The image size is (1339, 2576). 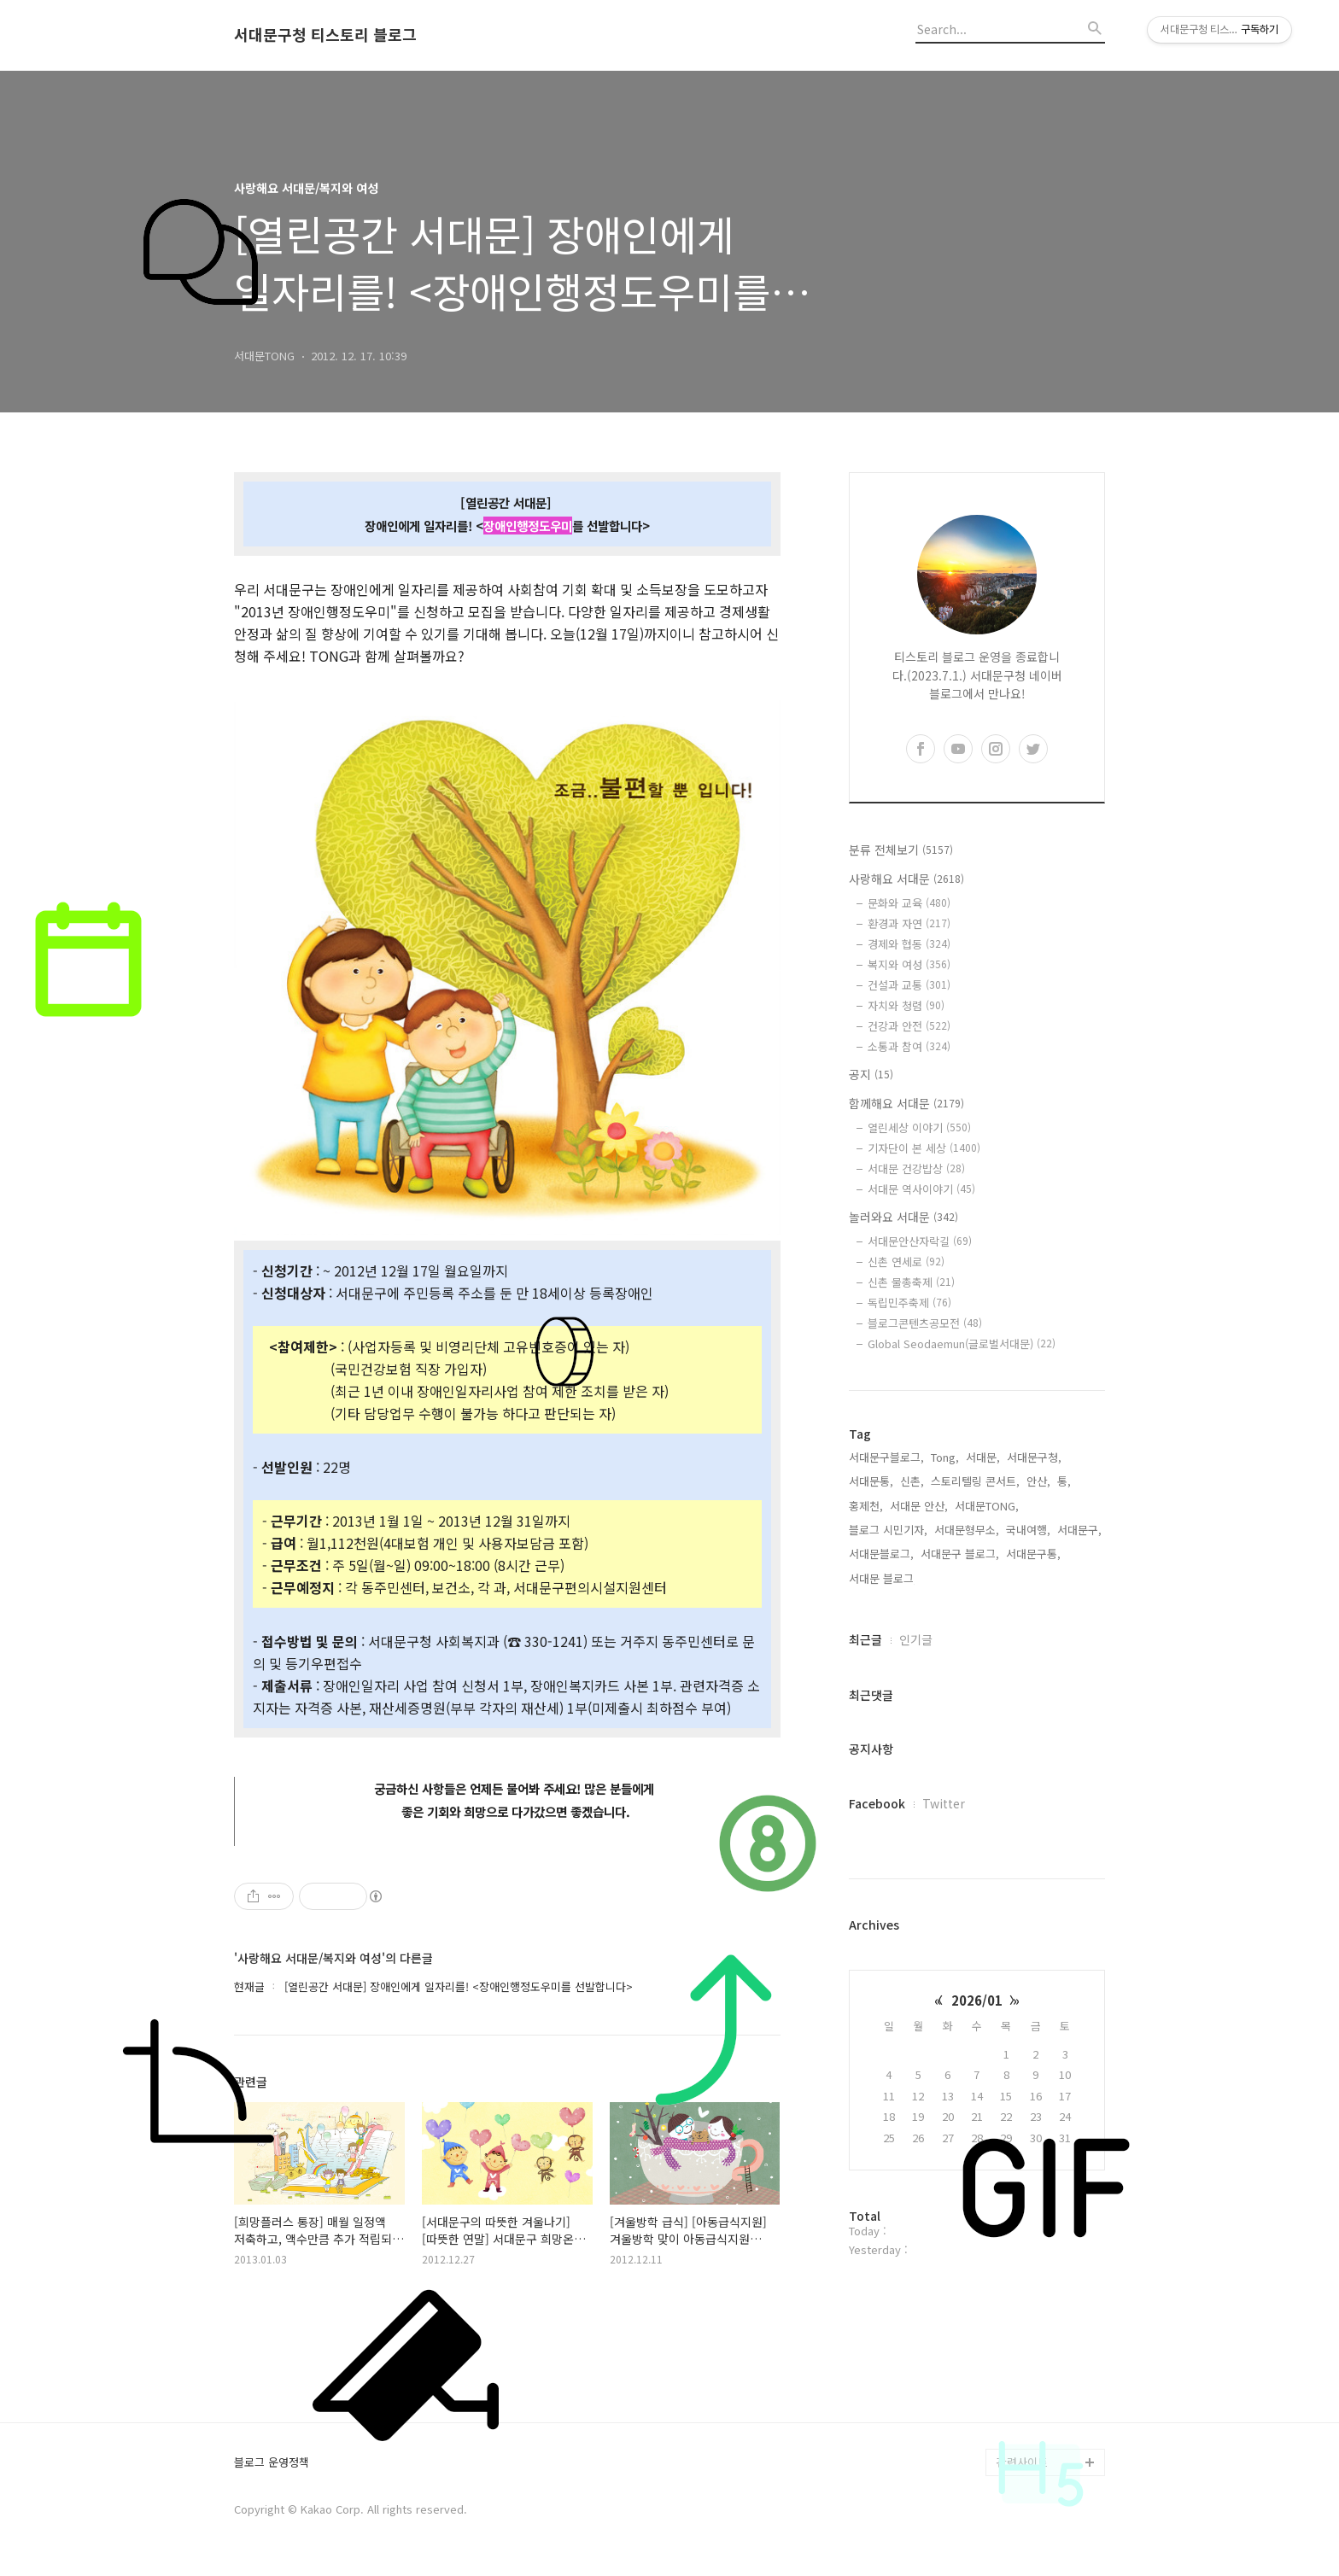 I want to click on open calendar view, so click(x=88, y=963).